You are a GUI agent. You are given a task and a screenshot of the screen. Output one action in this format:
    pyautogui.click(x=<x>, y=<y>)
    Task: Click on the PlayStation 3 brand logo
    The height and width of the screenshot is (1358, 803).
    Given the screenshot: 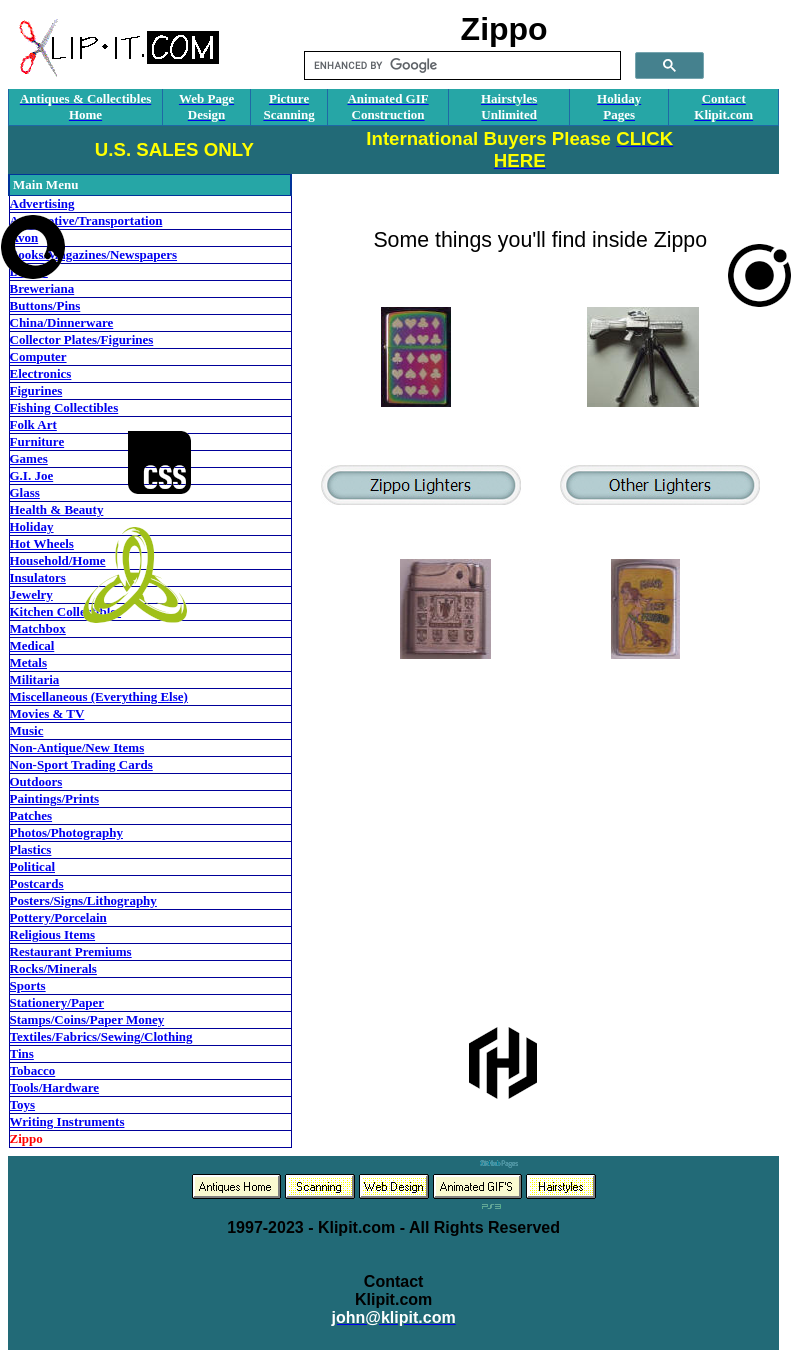 What is the action you would take?
    pyautogui.click(x=491, y=1206)
    